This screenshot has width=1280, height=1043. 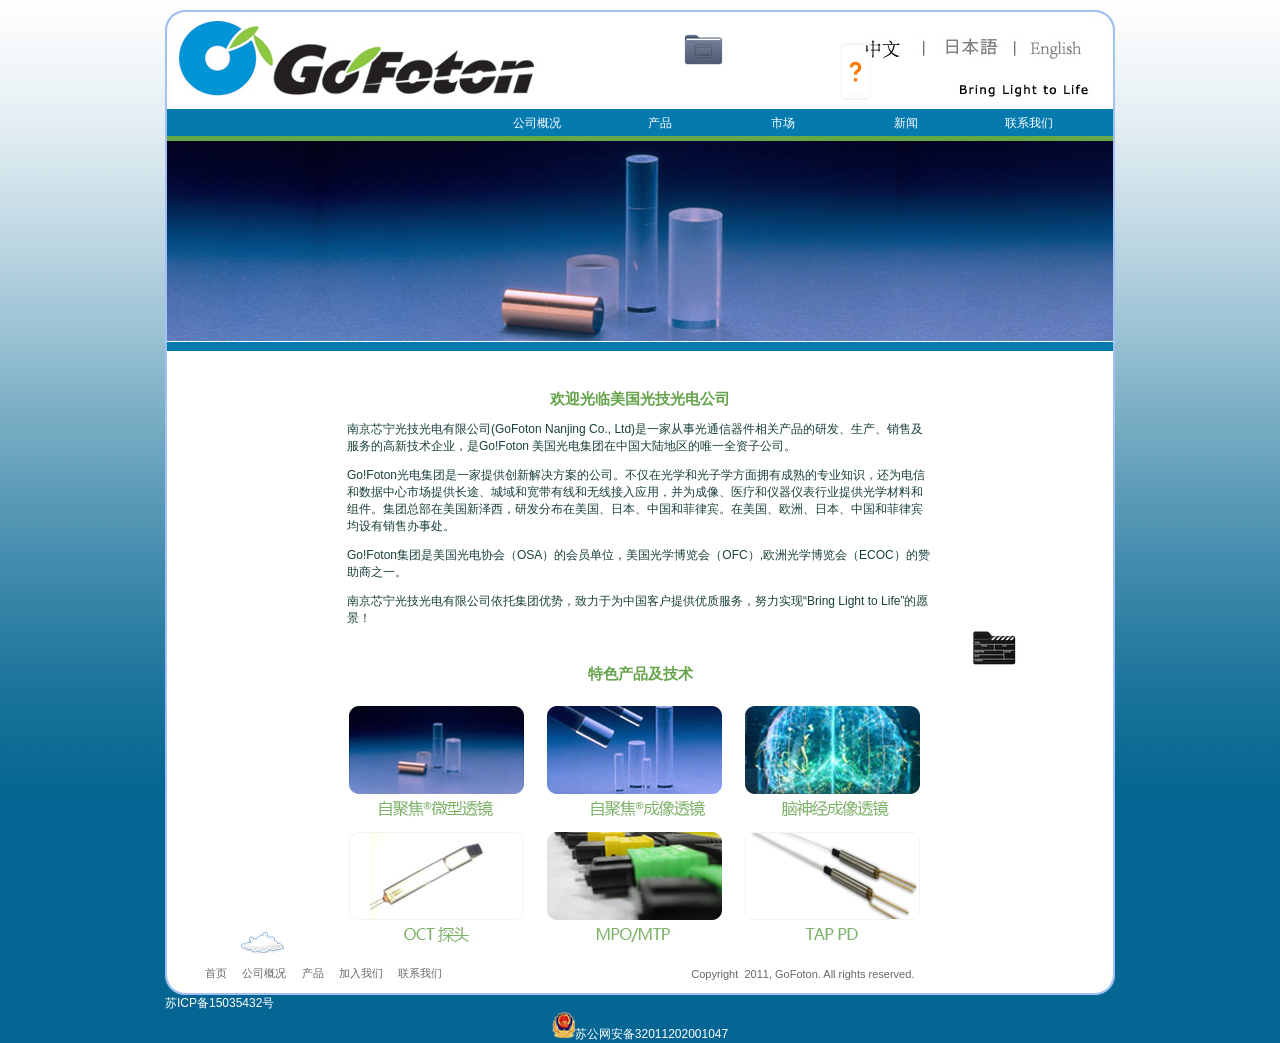 What do you see at coordinates (855, 71) in the screenshot?
I see `indicates smartphone is disconnected or unpaired` at bounding box center [855, 71].